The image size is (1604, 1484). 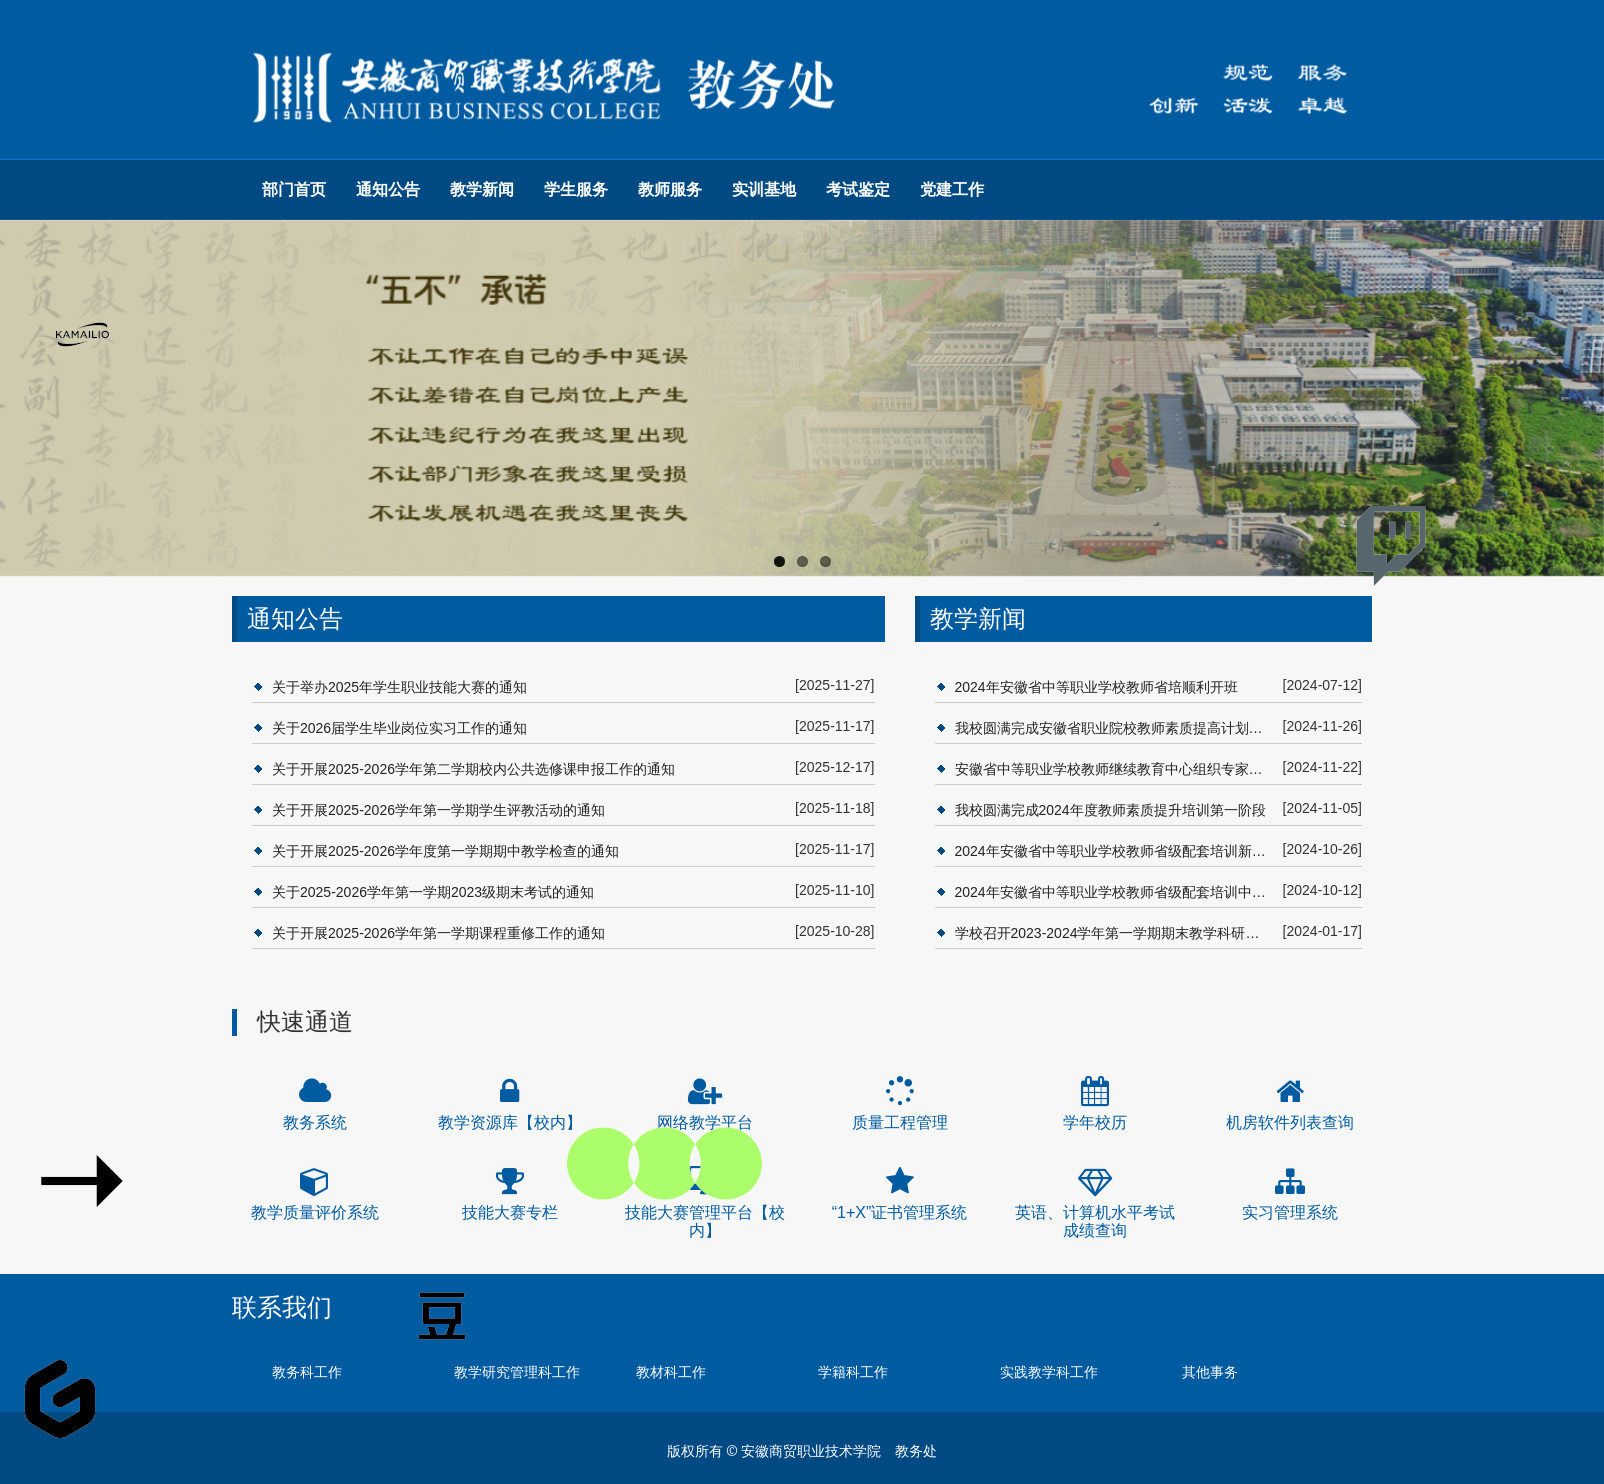 What do you see at coordinates (82, 334) in the screenshot?
I see `kamailio SIP server logo` at bounding box center [82, 334].